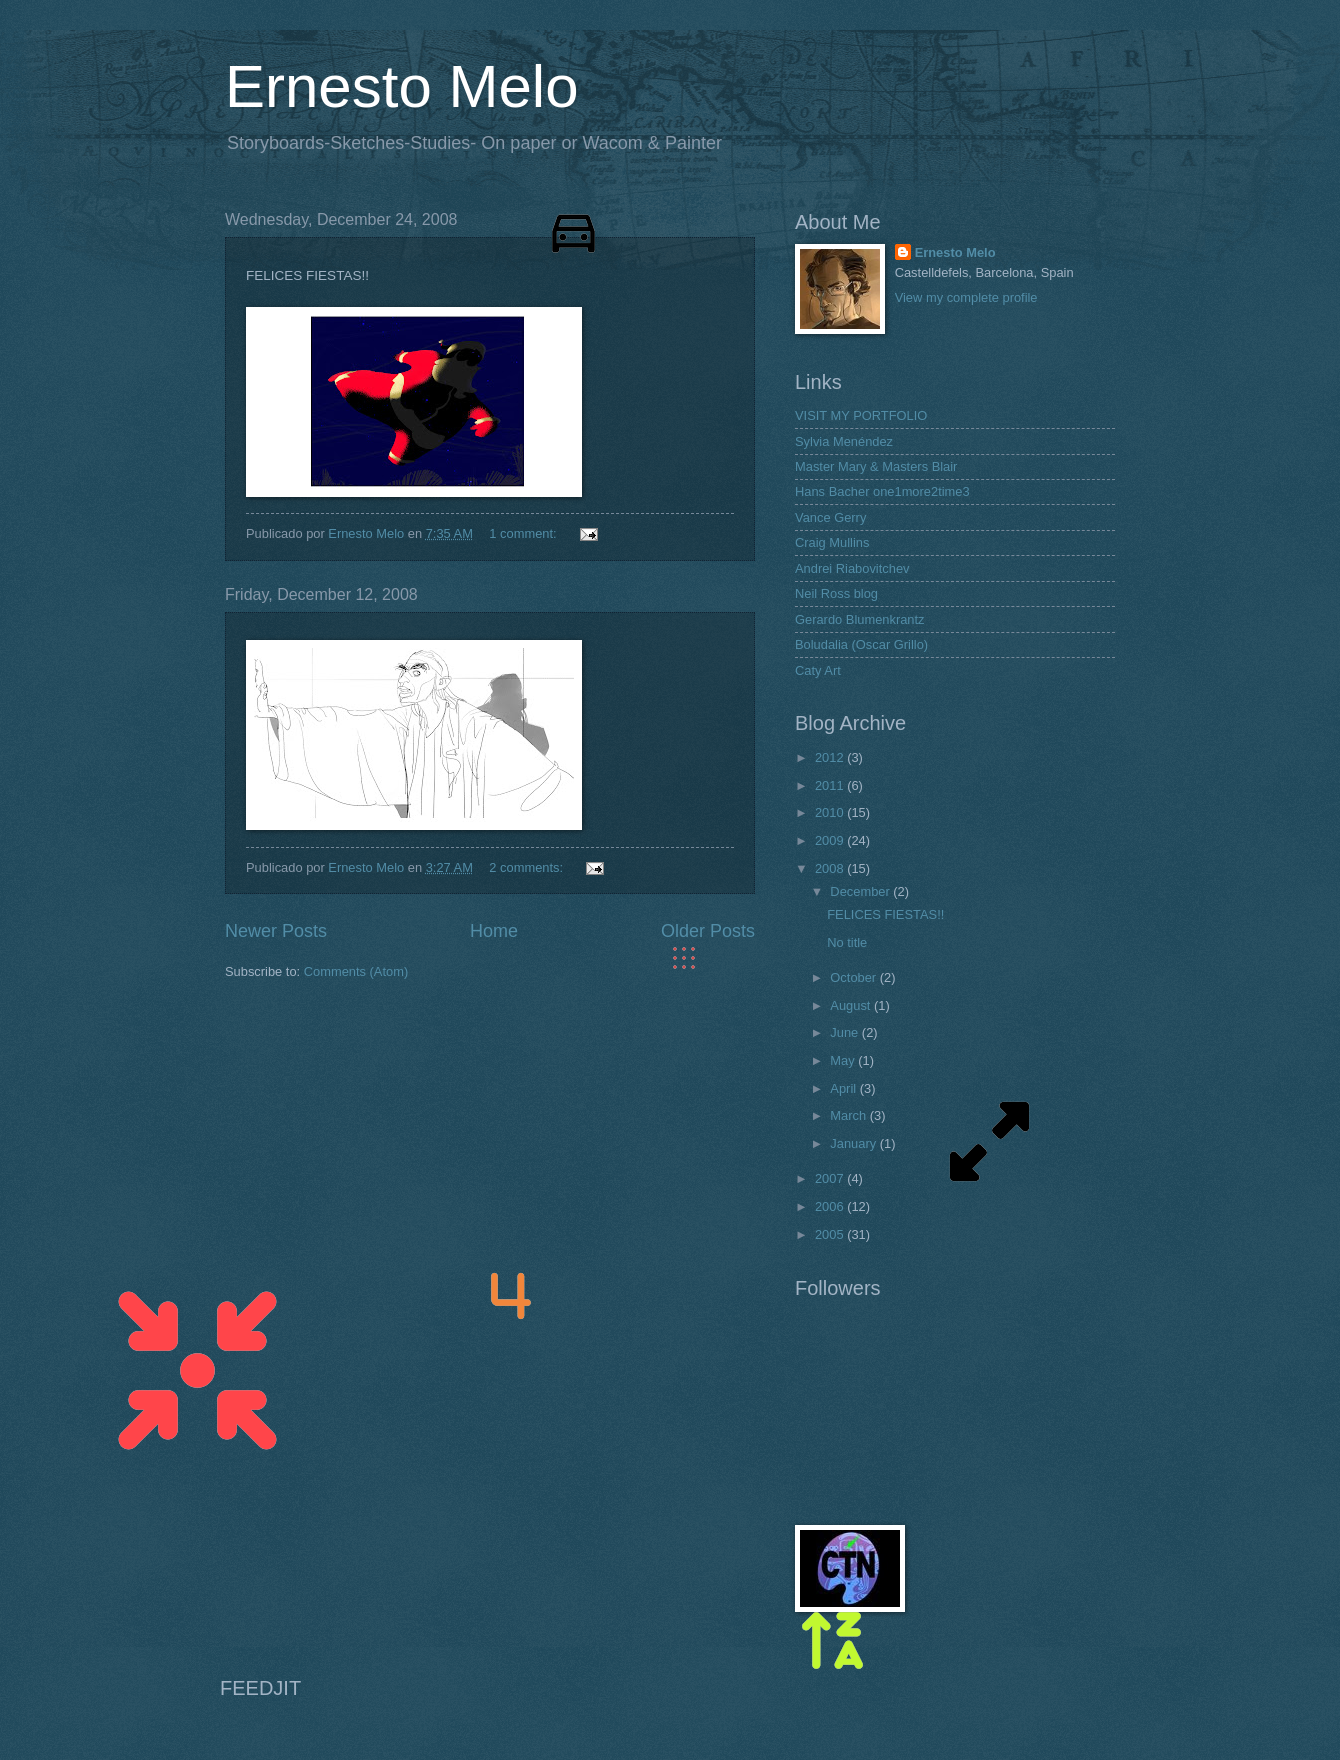 The height and width of the screenshot is (1760, 1340). Describe the element at coordinates (197, 1370) in the screenshot. I see `collapse or minimize content to center` at that location.